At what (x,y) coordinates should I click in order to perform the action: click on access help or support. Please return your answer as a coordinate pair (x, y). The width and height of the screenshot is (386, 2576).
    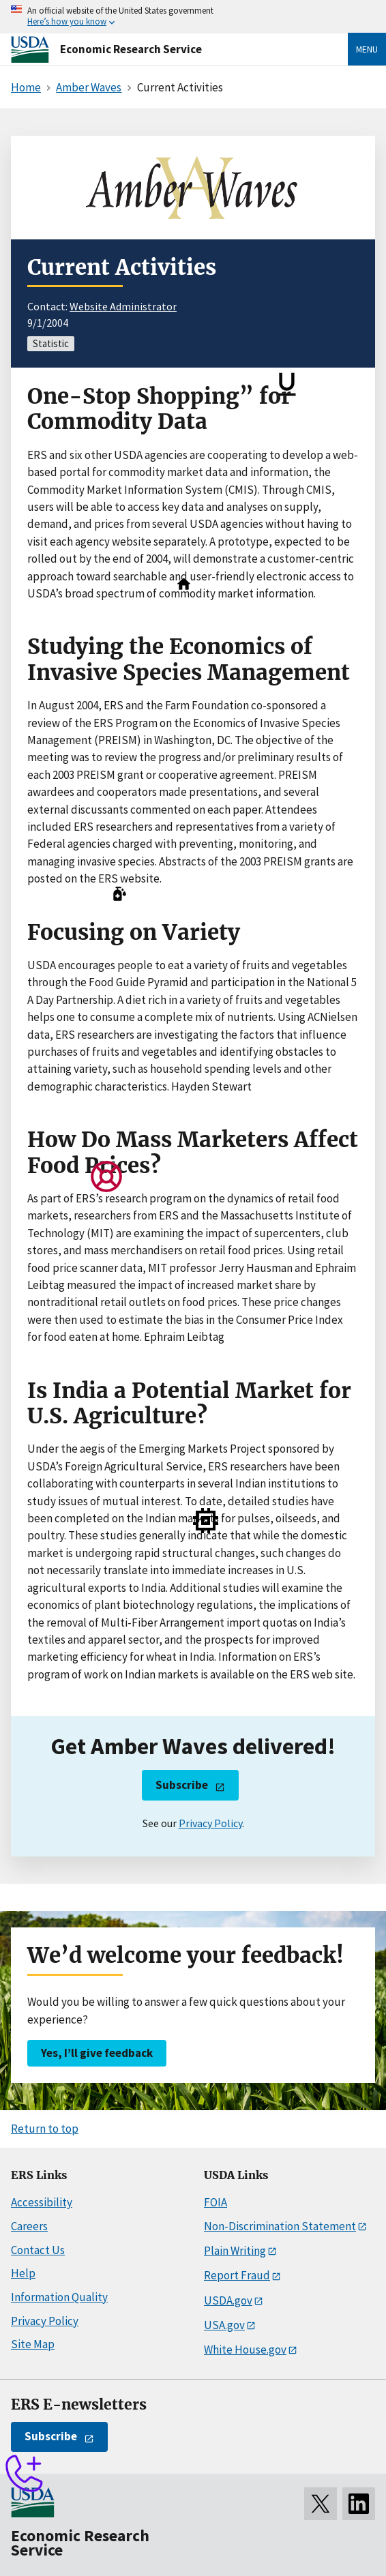
    Looking at the image, I should click on (106, 1176).